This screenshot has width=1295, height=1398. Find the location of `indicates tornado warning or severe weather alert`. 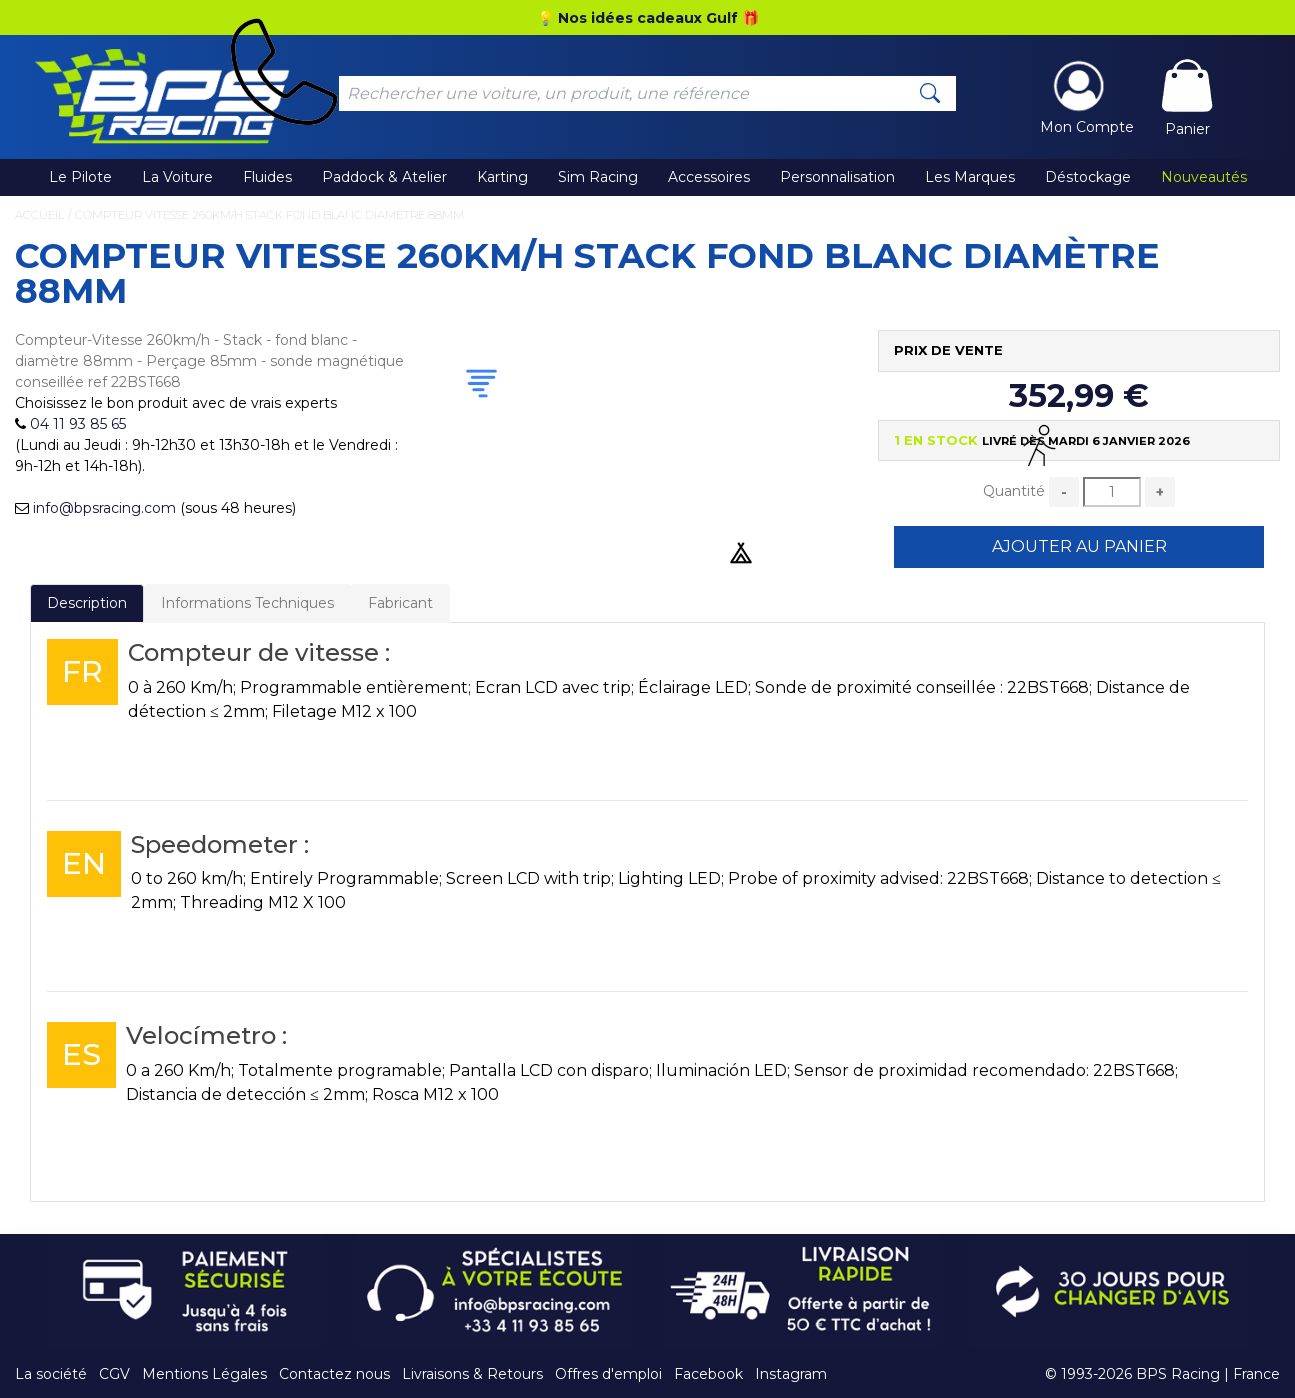

indicates tornado warning or severe weather alert is located at coordinates (481, 383).